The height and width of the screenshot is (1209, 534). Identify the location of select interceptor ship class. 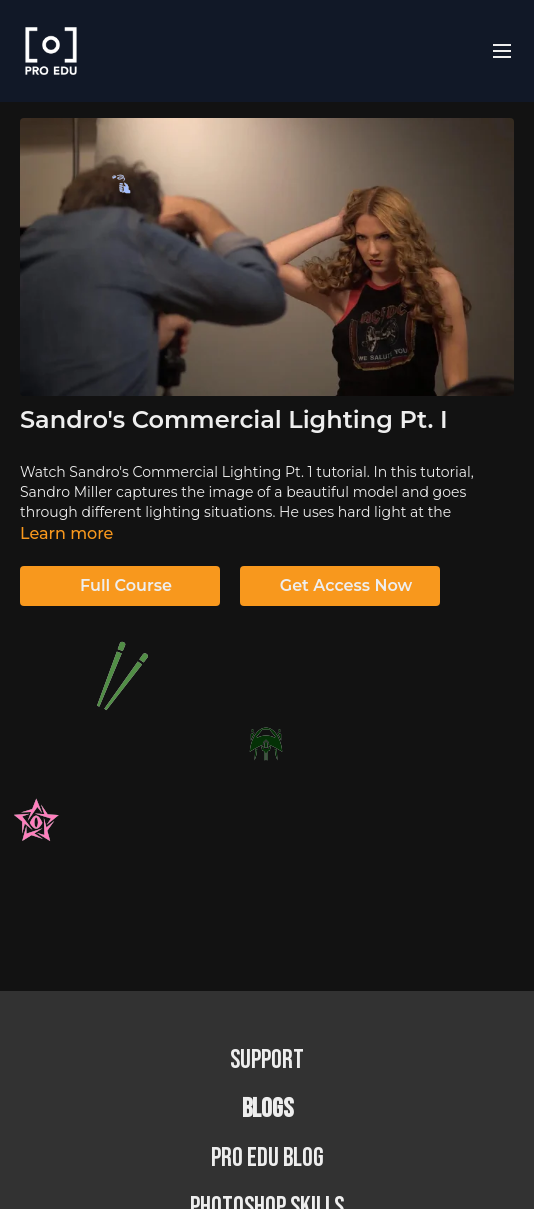
(266, 744).